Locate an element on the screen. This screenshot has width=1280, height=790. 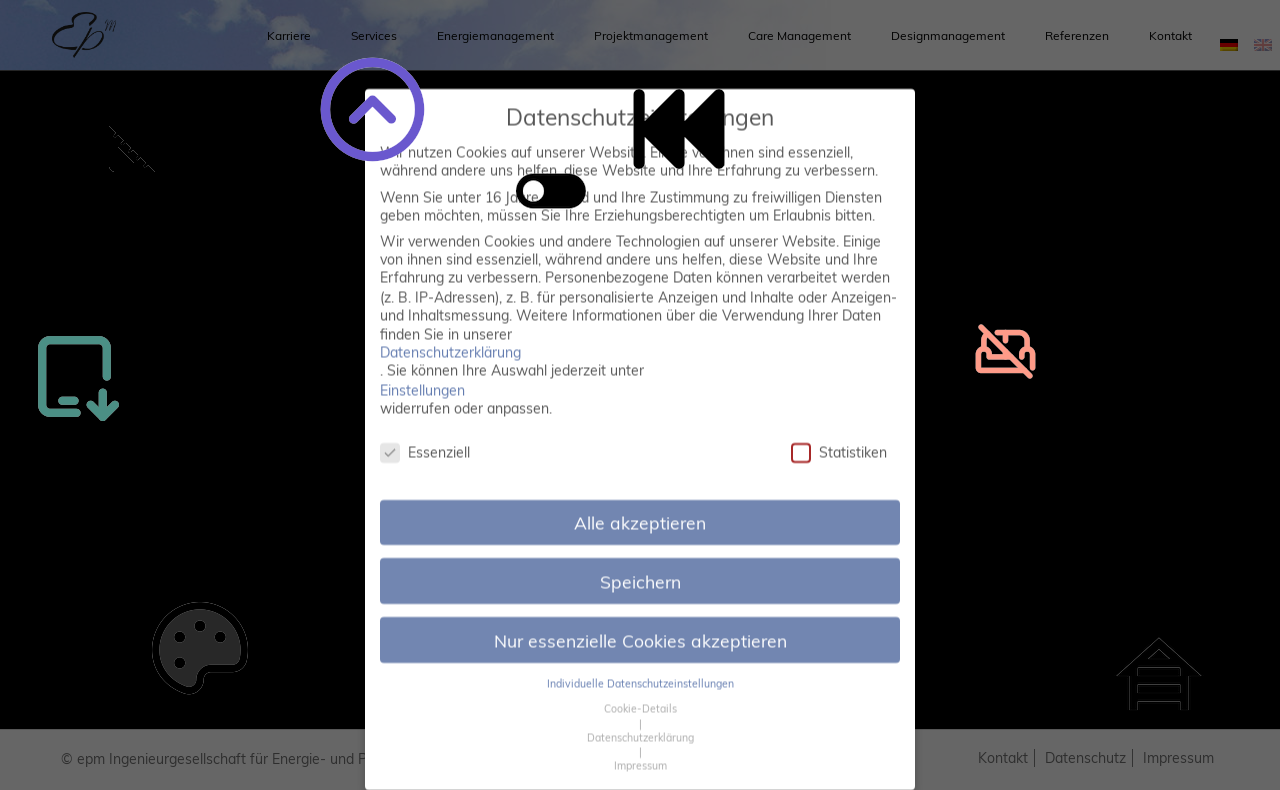
measure area or dimensions is located at coordinates (132, 149).